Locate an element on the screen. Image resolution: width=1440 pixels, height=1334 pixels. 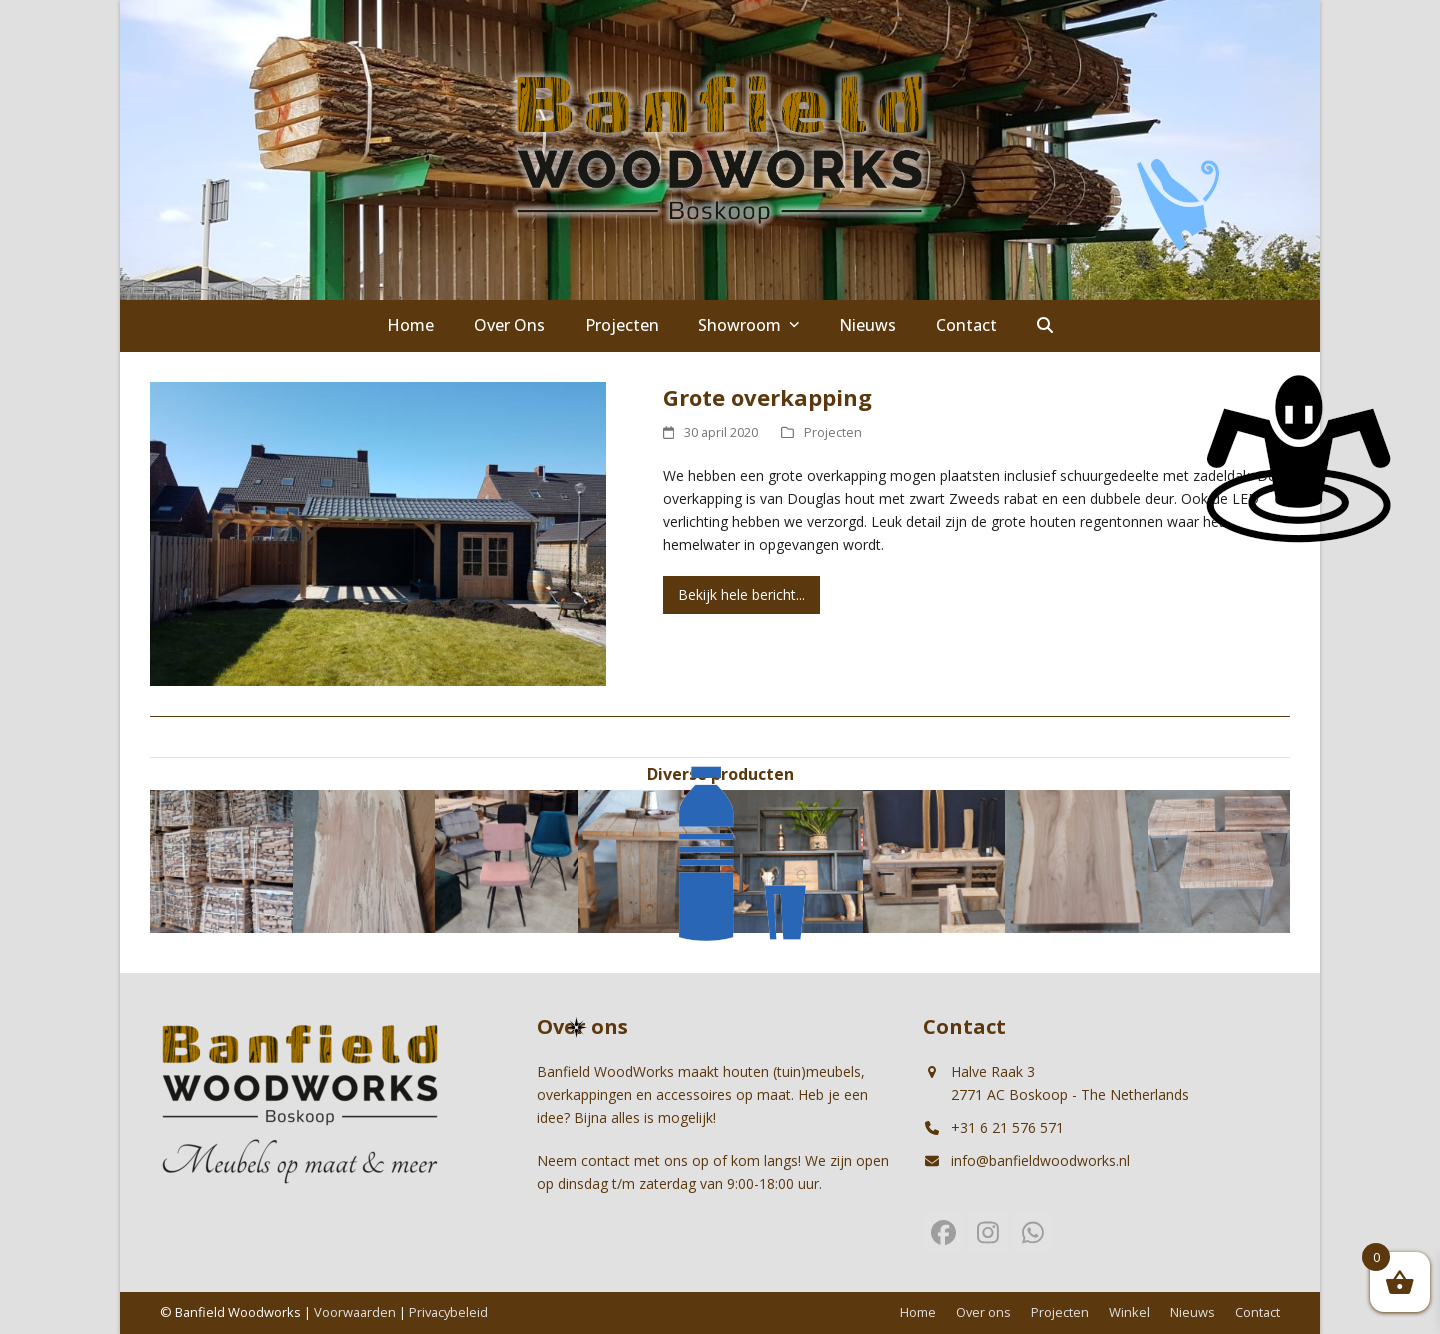
ancient Egyptian pschent double crown icon is located at coordinates (1178, 205).